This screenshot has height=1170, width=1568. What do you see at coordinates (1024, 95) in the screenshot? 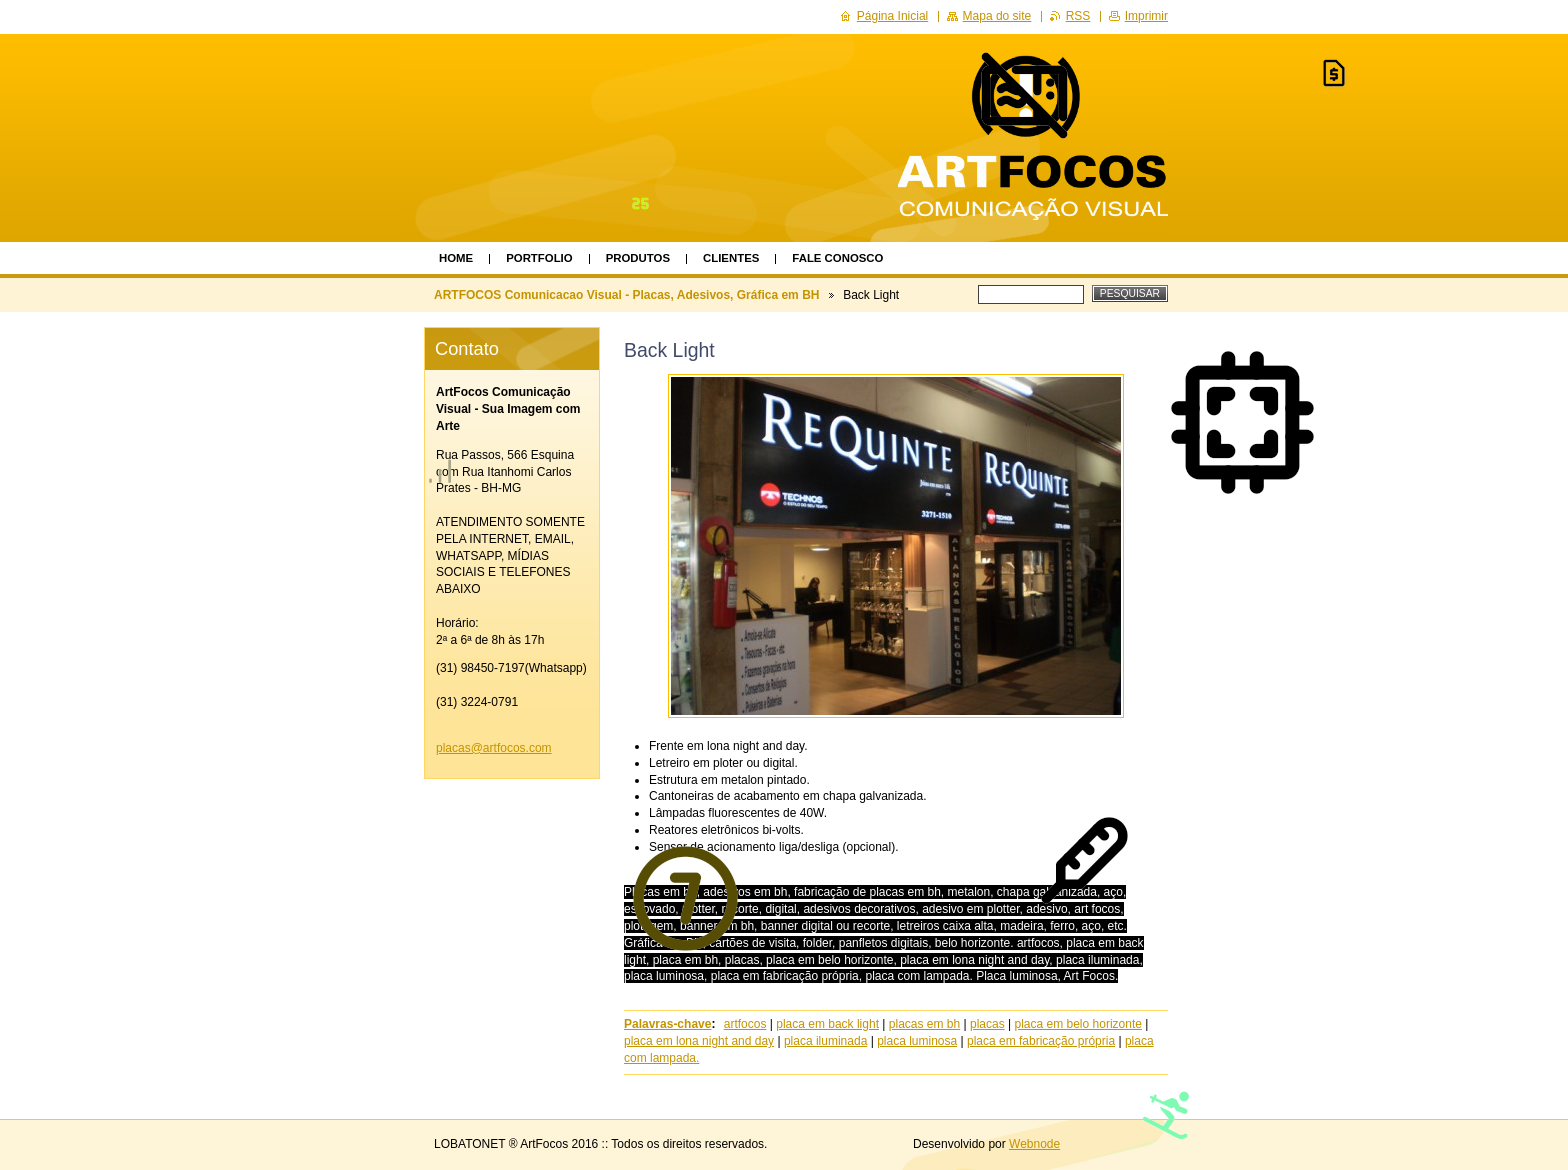
I see `microwave is currently disabled or off` at bounding box center [1024, 95].